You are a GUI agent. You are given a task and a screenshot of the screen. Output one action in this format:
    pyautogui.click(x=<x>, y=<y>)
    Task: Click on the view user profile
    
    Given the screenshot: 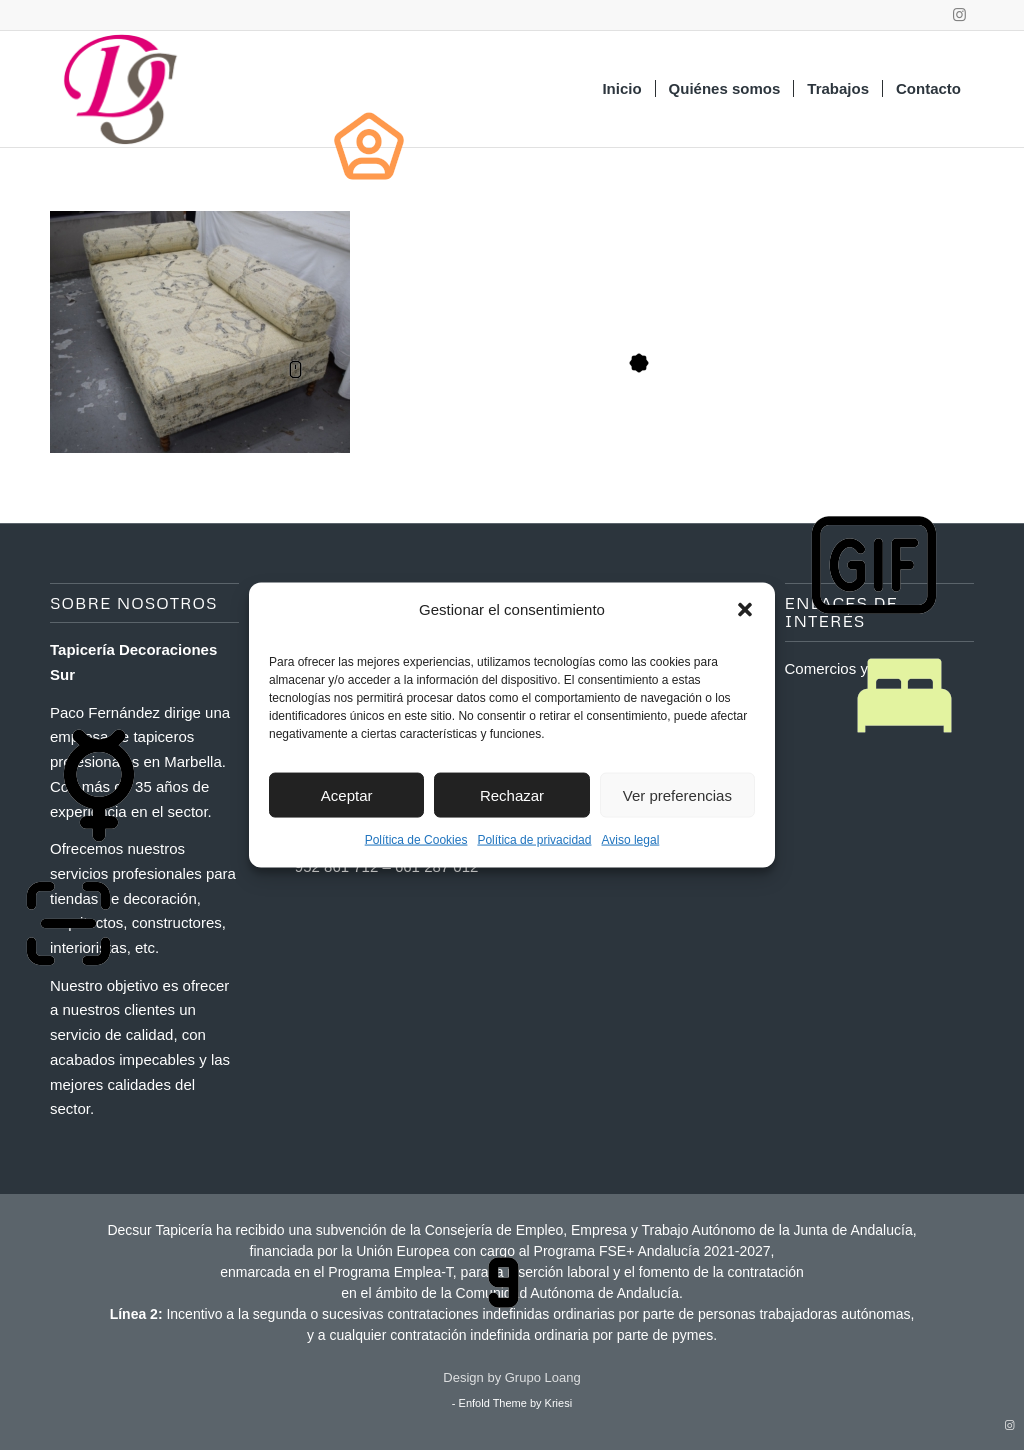 What is the action you would take?
    pyautogui.click(x=369, y=148)
    